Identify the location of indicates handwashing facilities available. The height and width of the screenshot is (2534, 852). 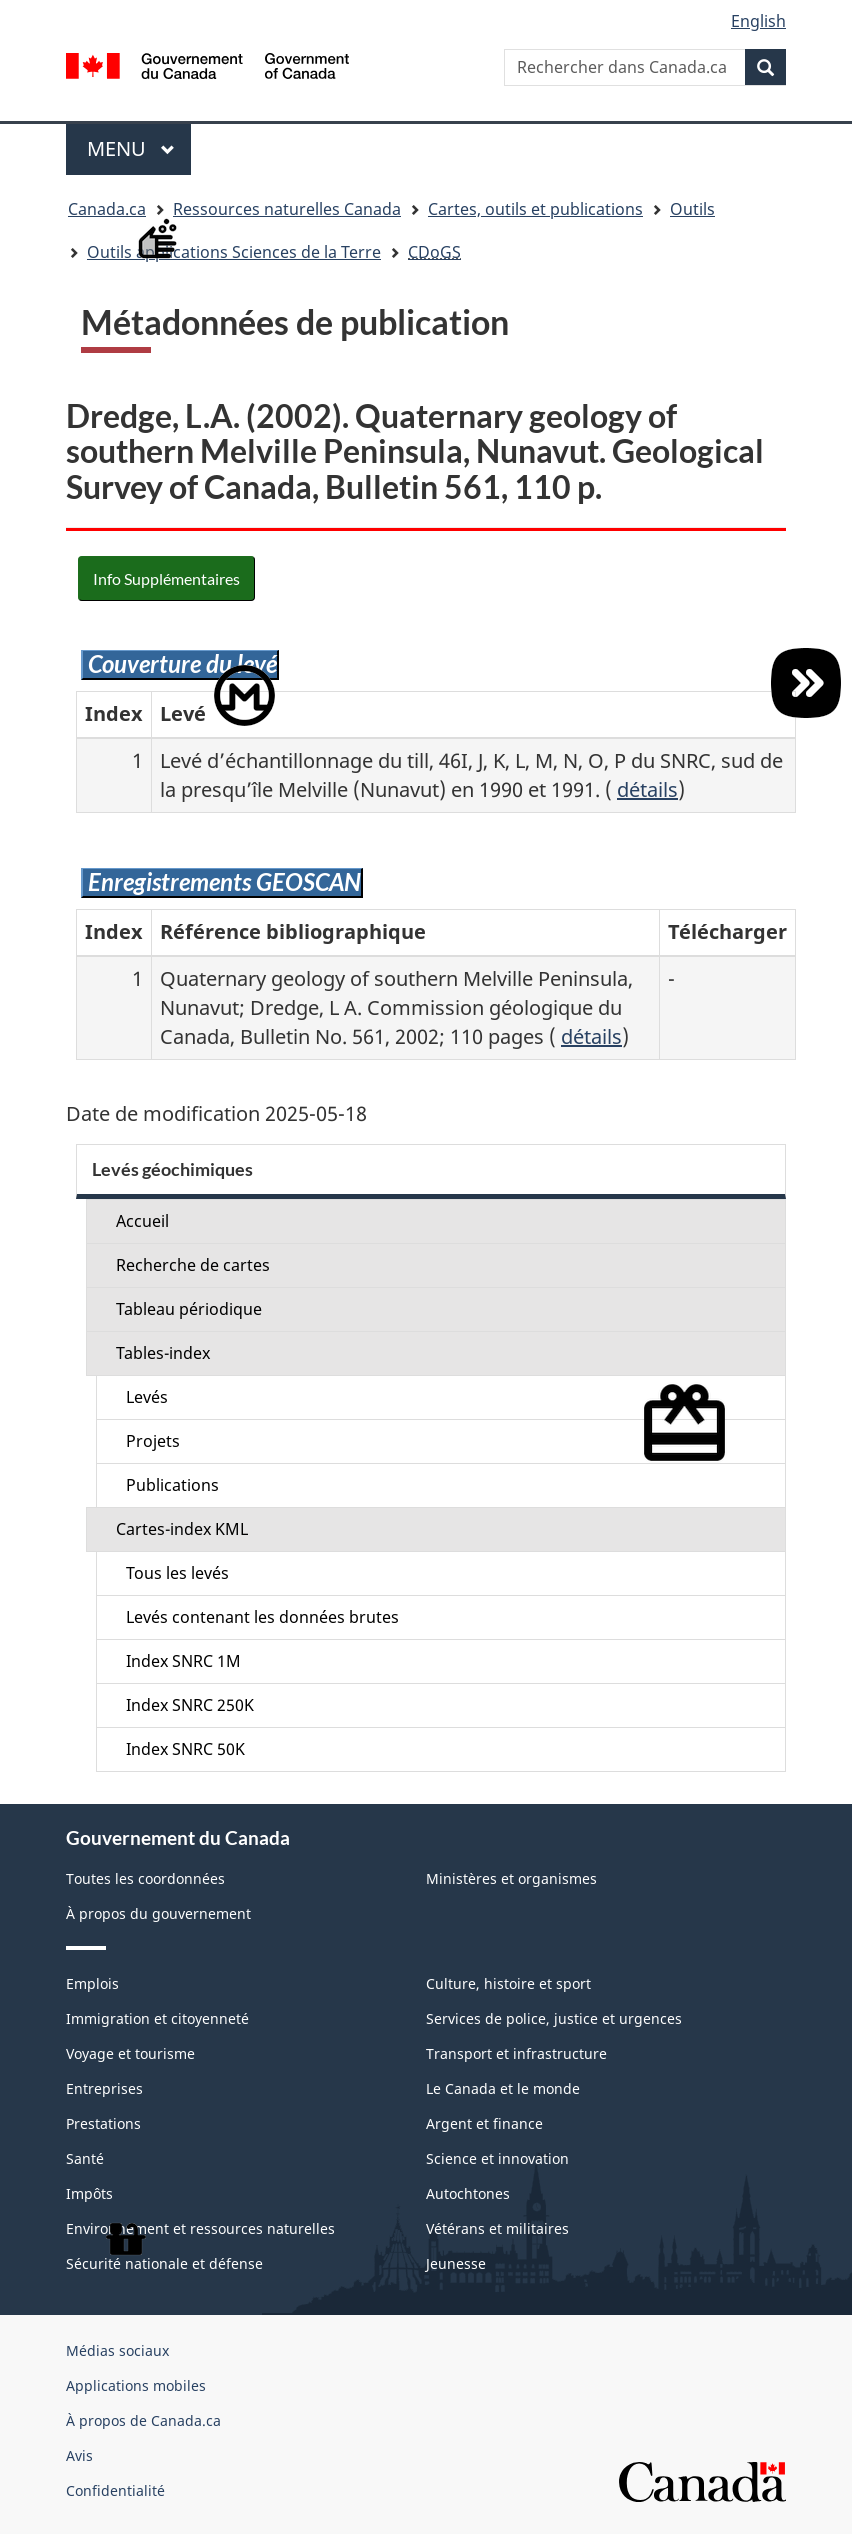
(158, 238).